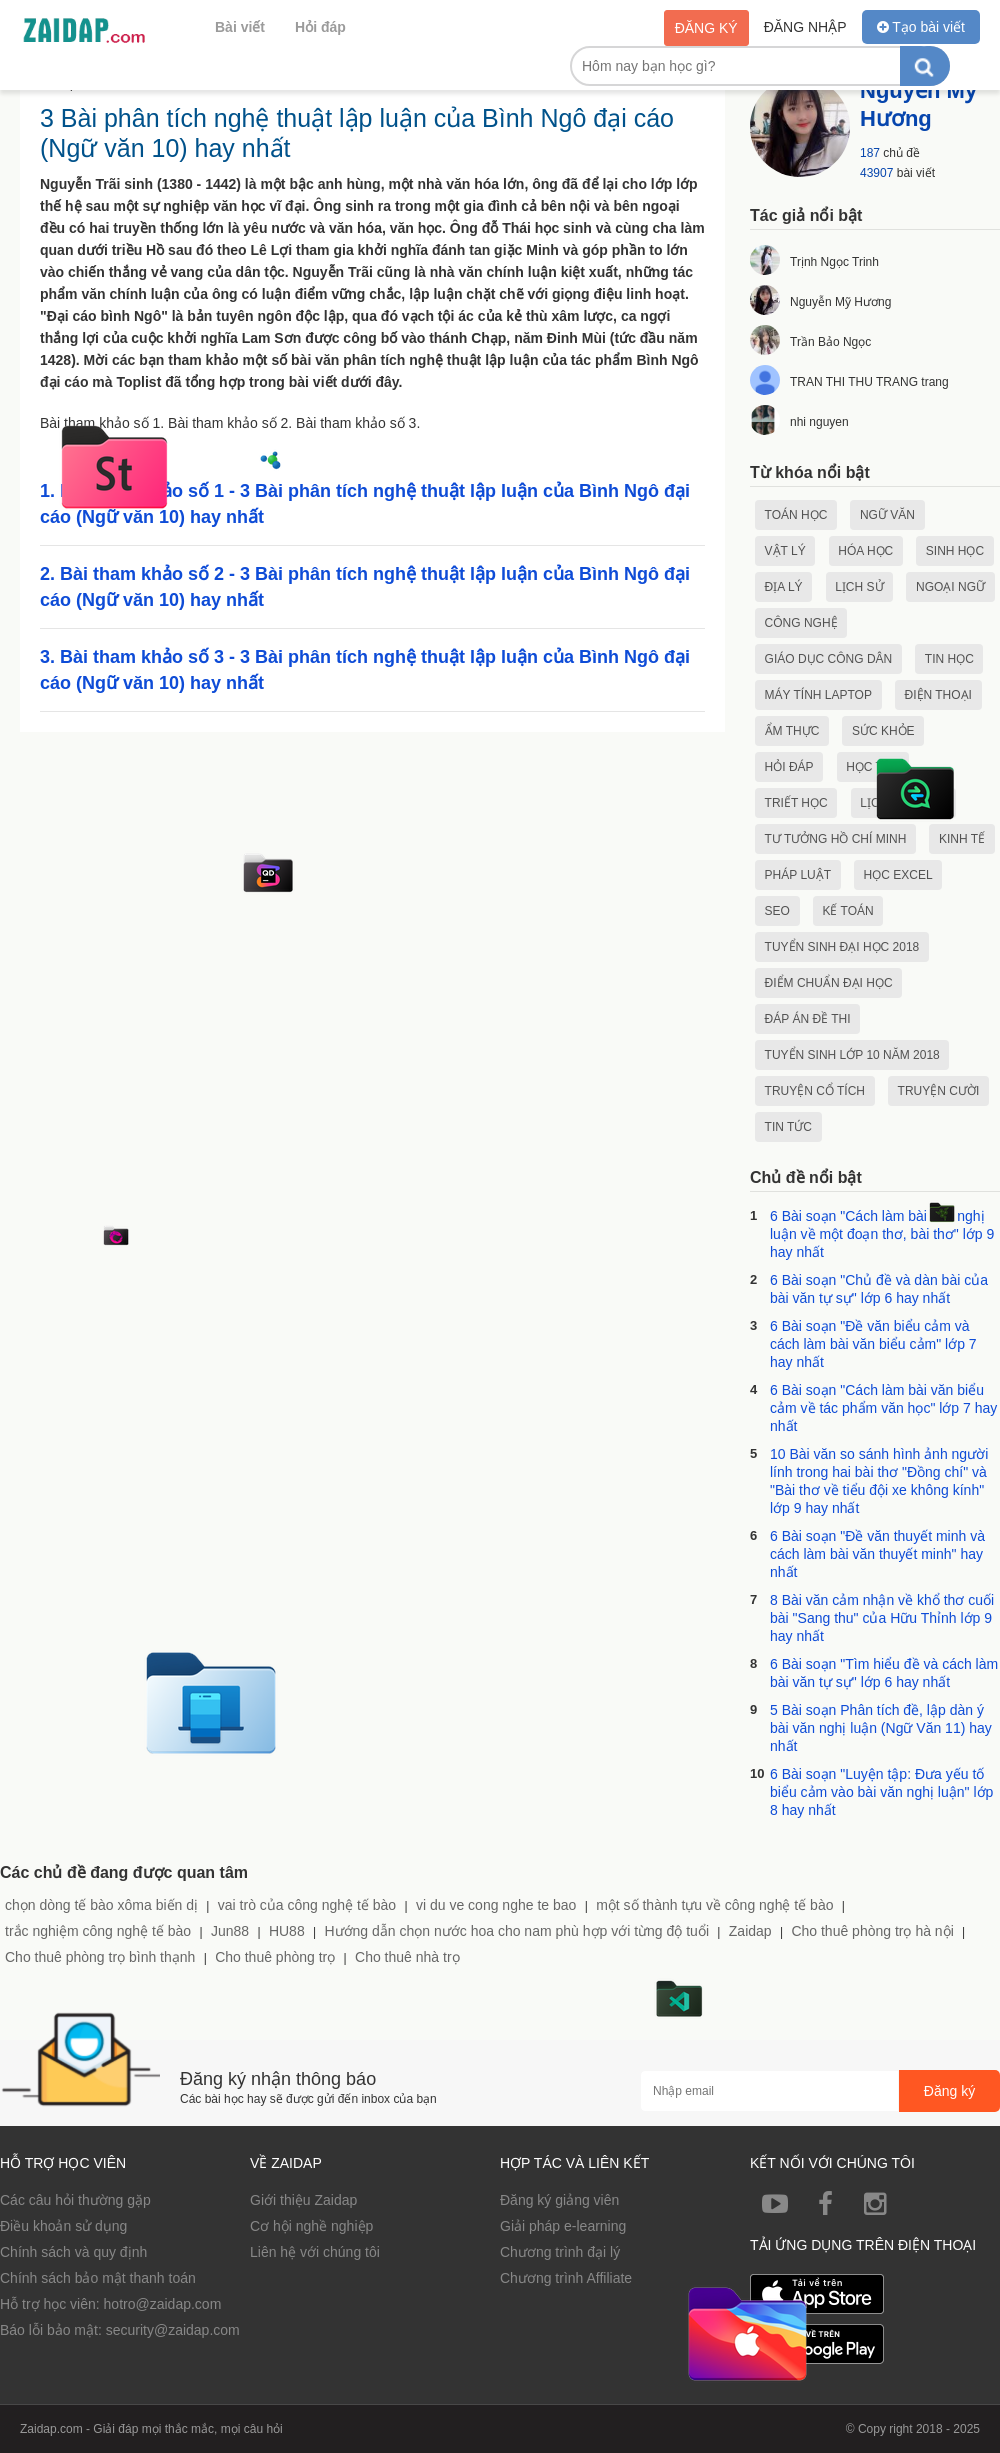 The image size is (1000, 2453). Describe the element at coordinates (270, 460) in the screenshot. I see `indicates file or folder is shared with homegroup network` at that location.